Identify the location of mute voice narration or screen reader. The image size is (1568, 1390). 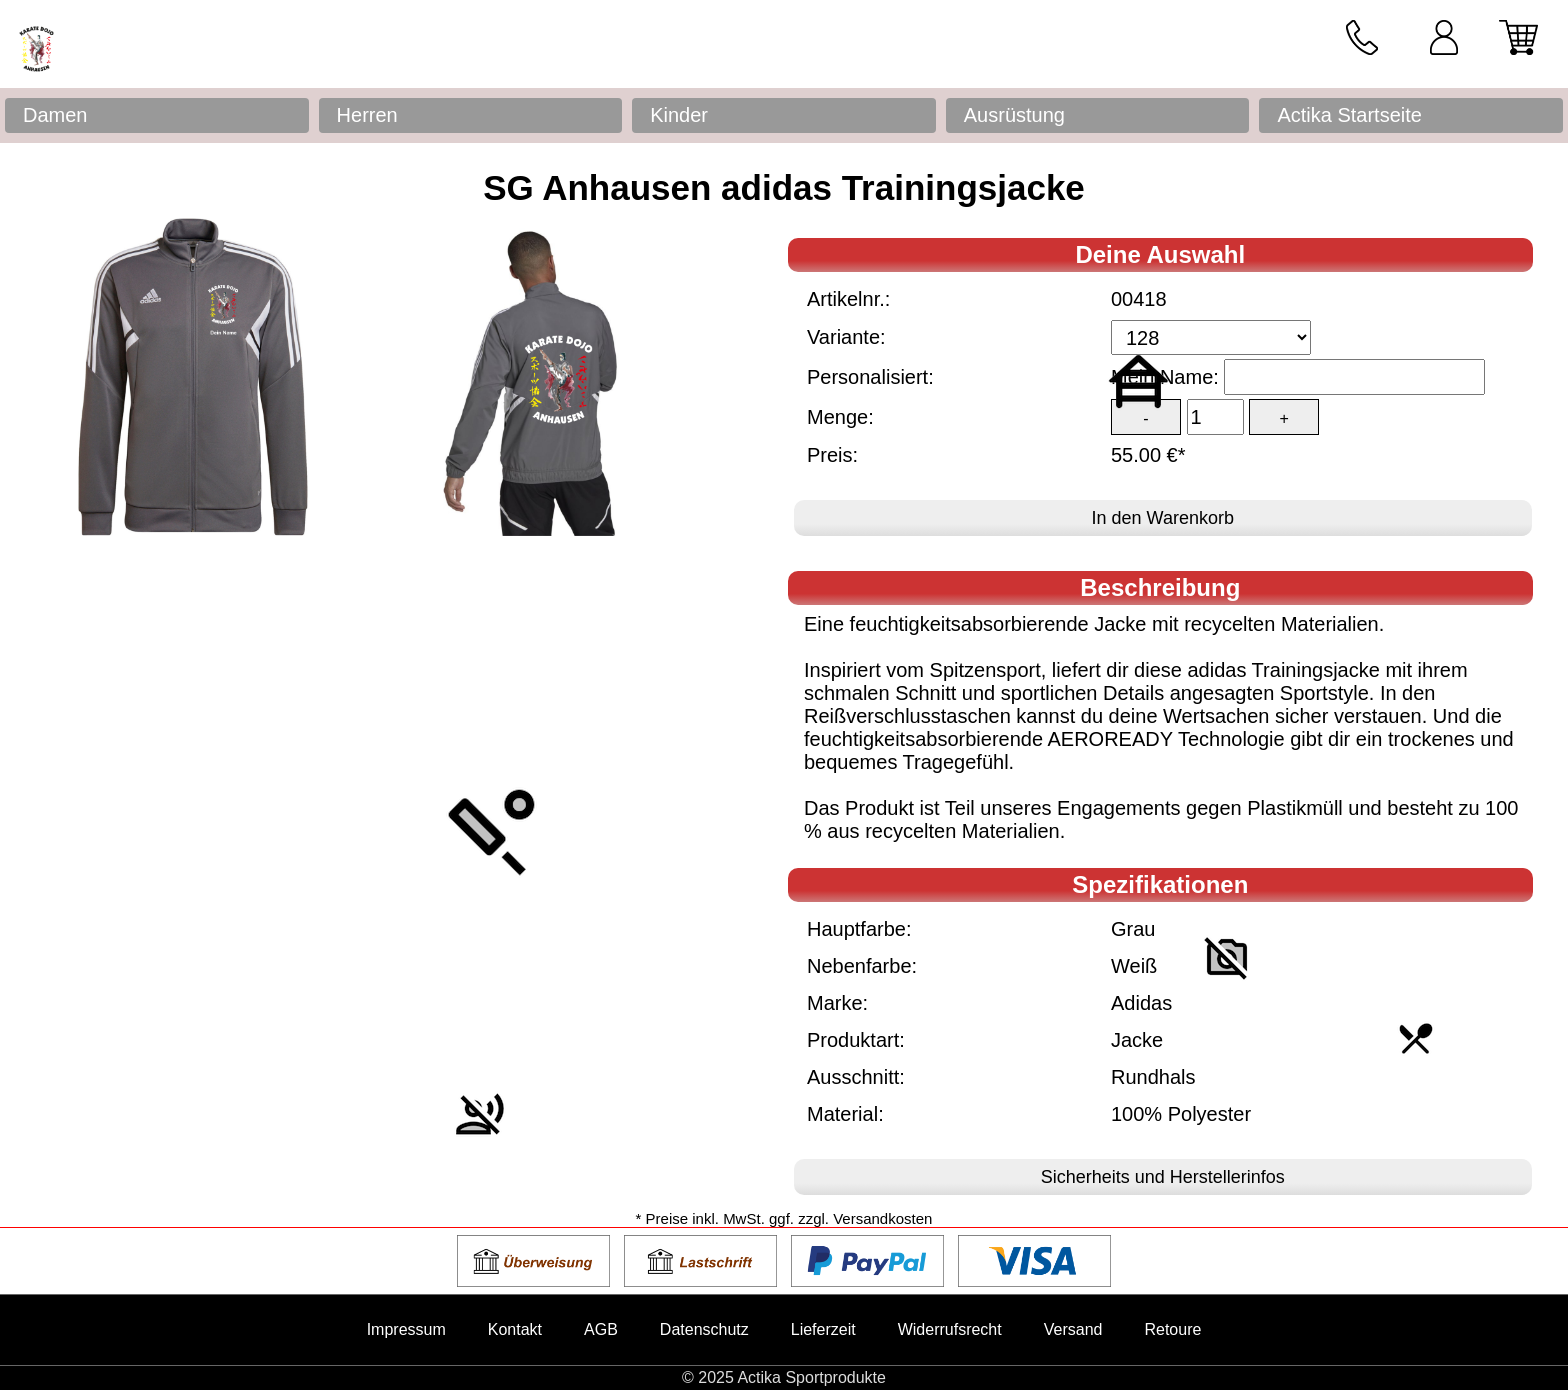
(480, 1115).